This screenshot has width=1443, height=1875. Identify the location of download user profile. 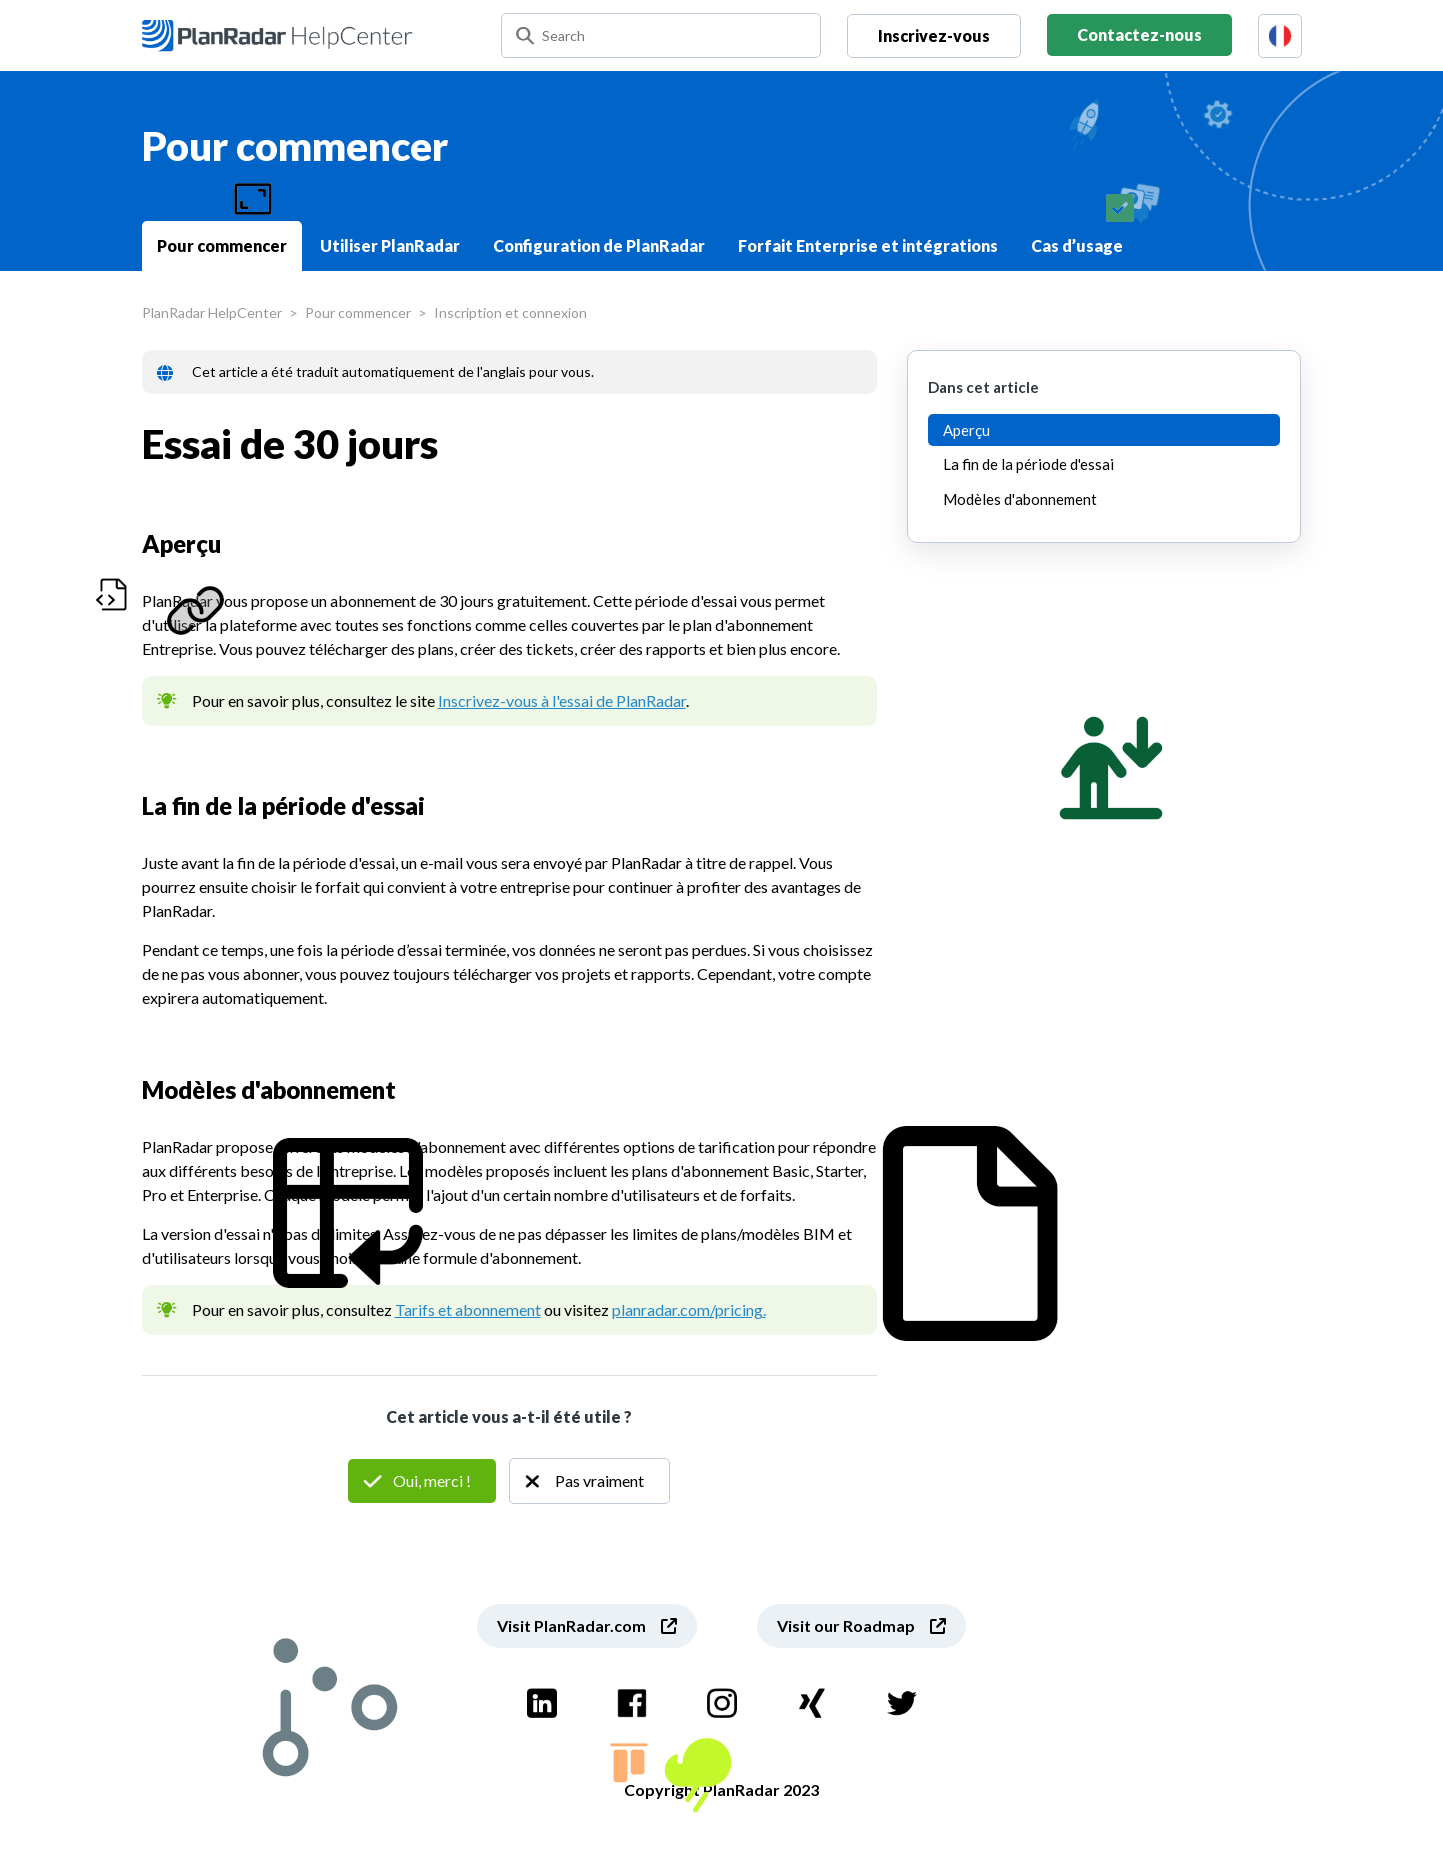
(1111, 768).